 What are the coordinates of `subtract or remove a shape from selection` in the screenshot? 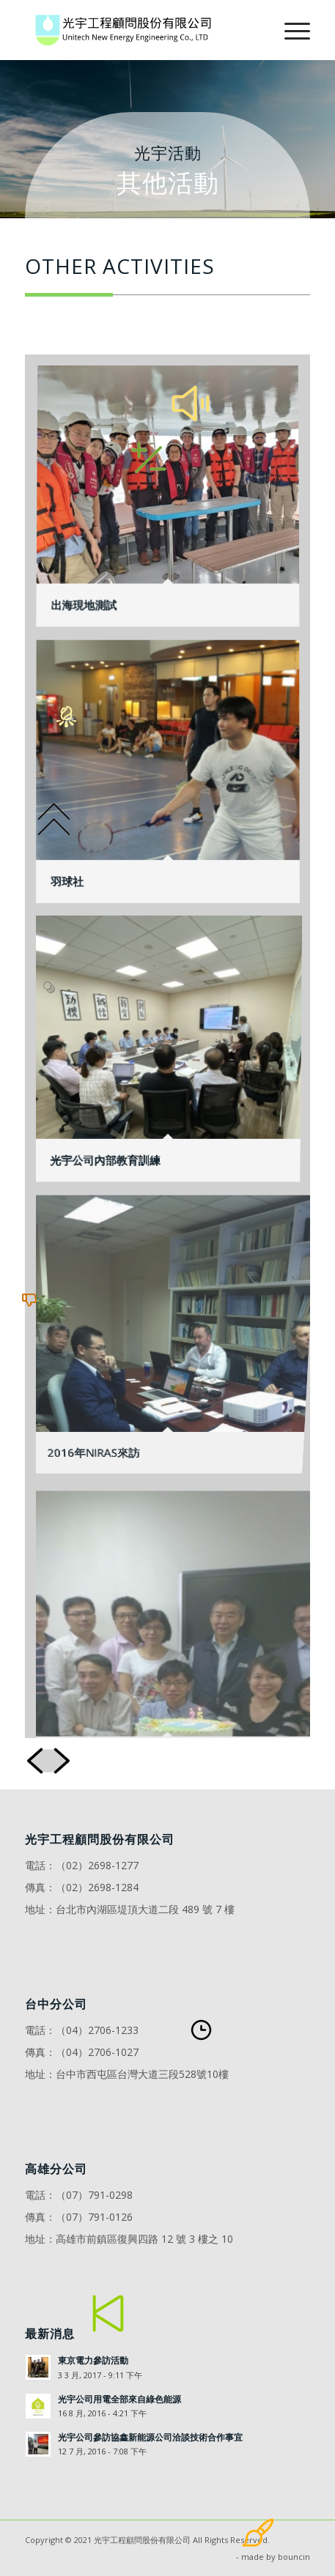 It's located at (49, 987).